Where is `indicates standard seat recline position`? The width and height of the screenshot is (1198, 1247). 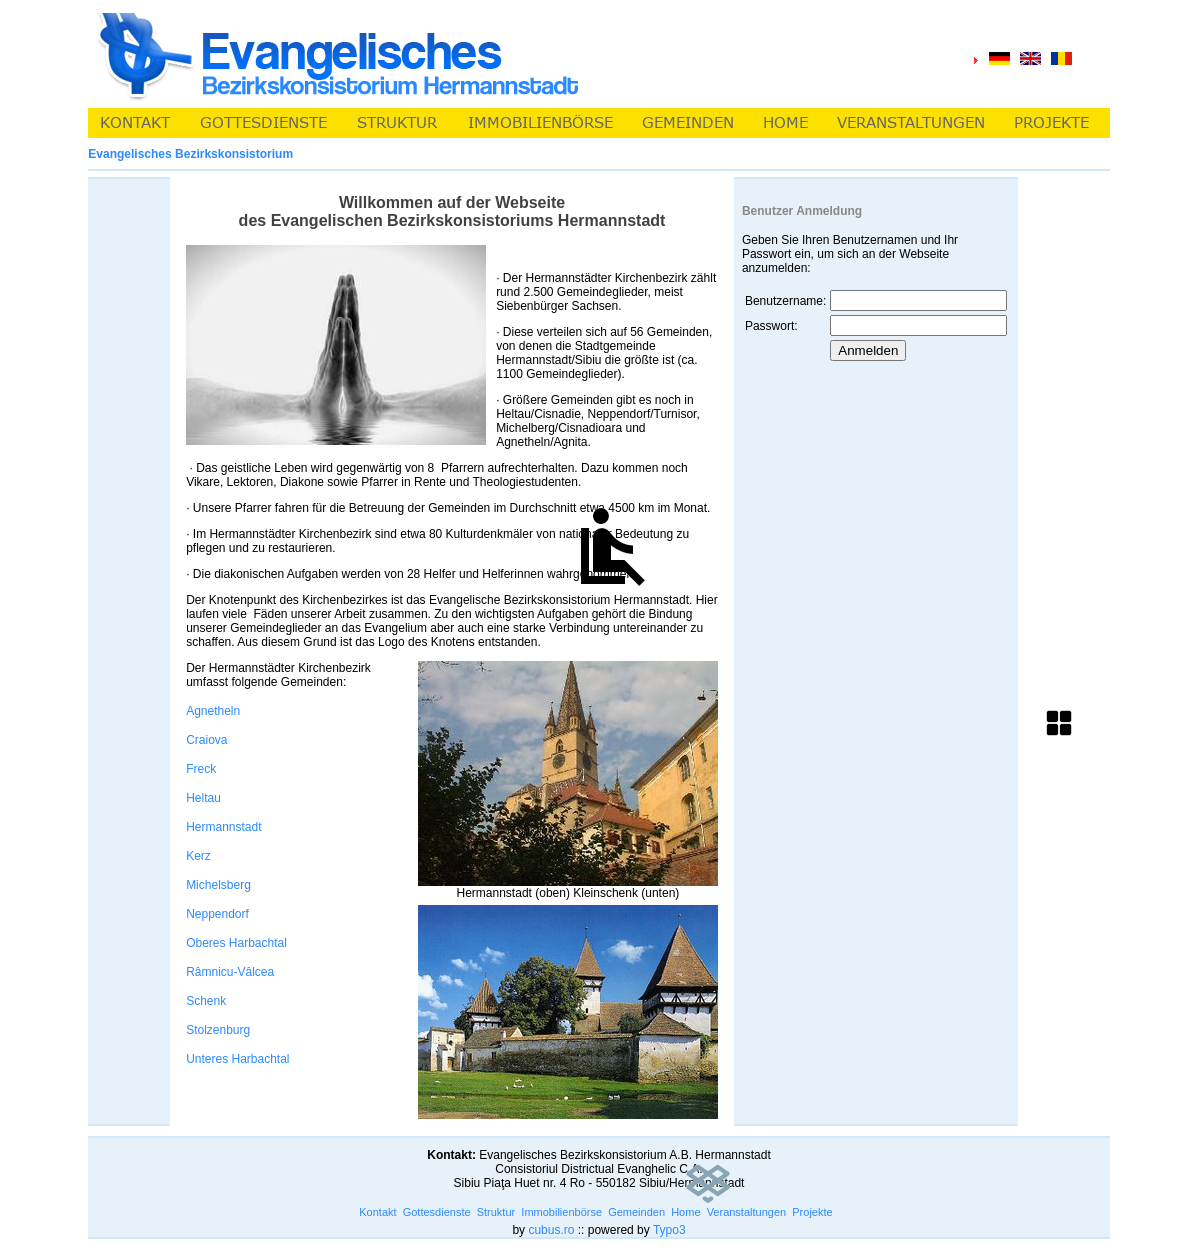 indicates standard seat recline position is located at coordinates (613, 548).